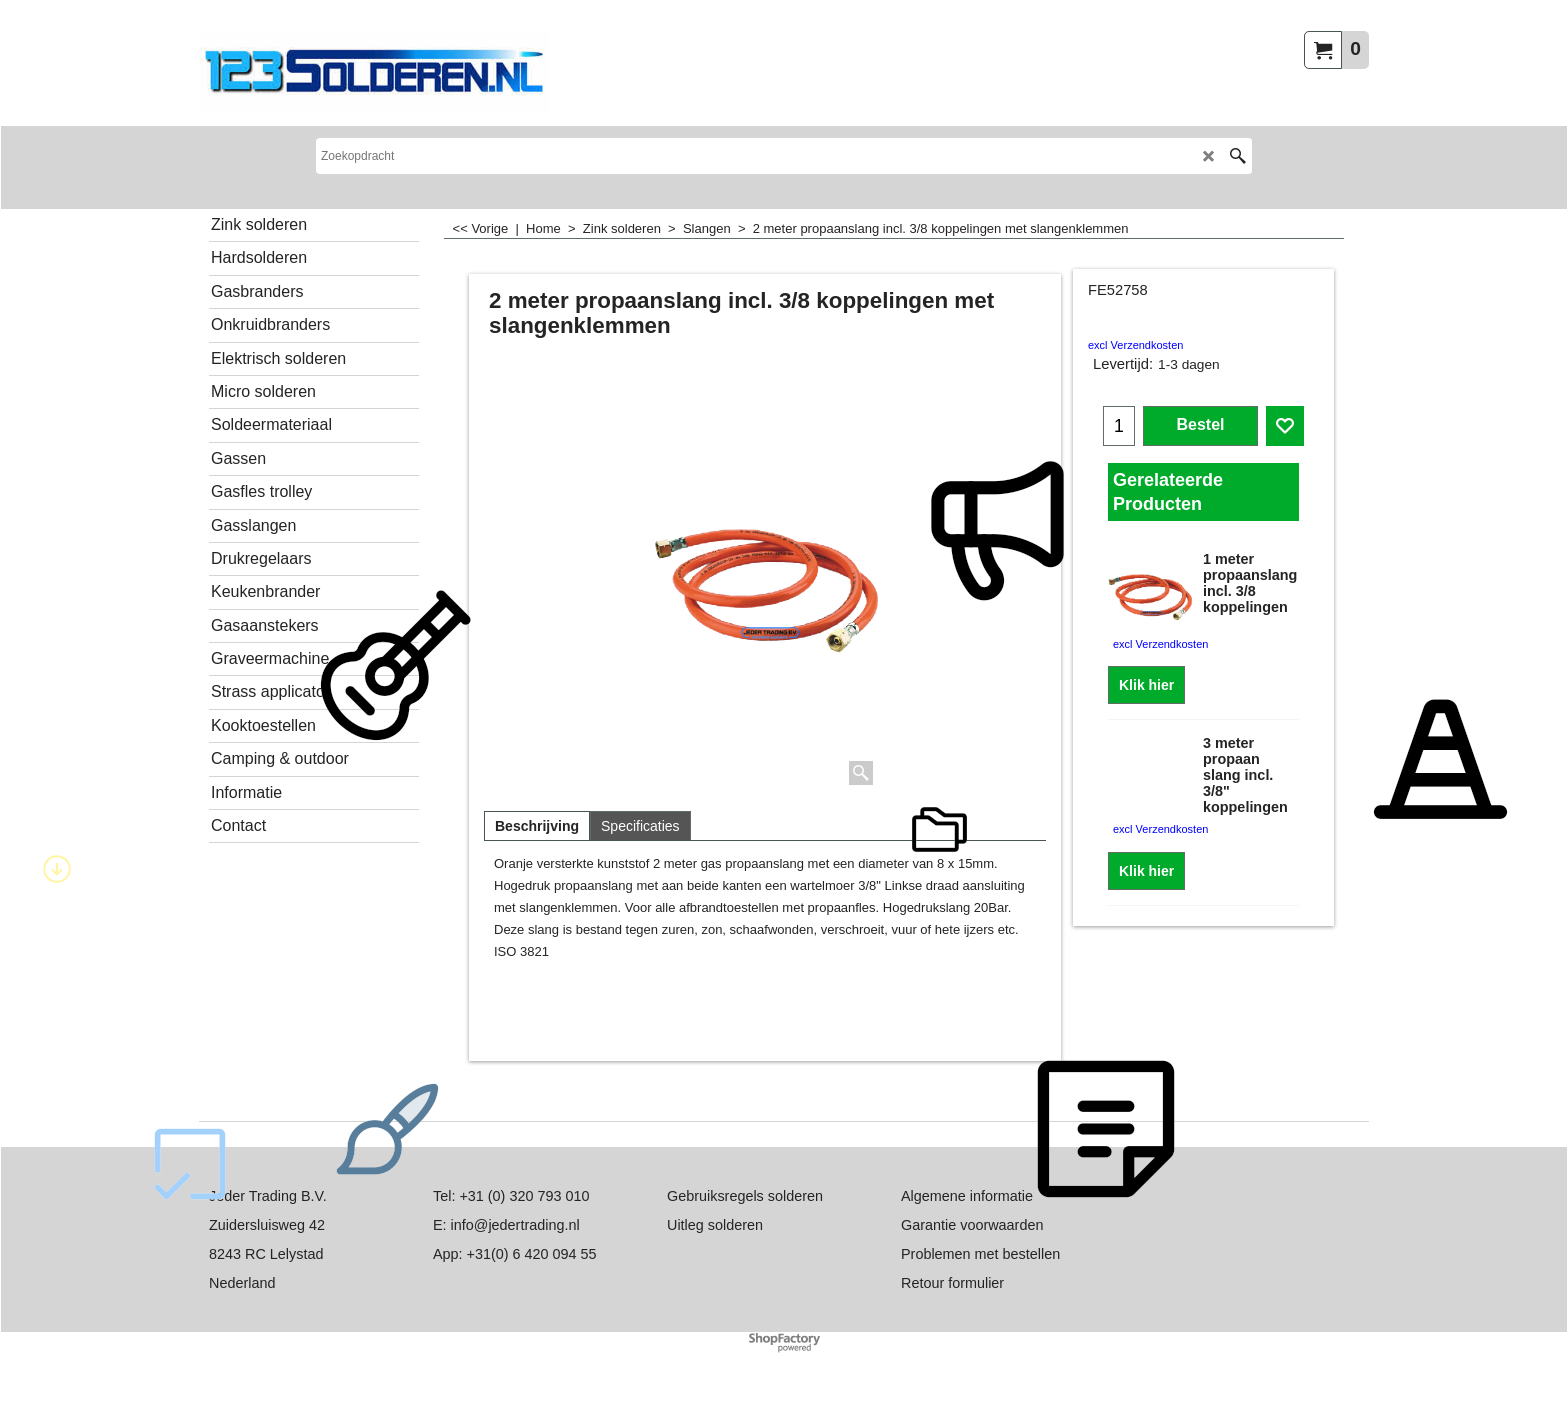  I want to click on indicates construction or maintenance in progress, so click(1440, 761).